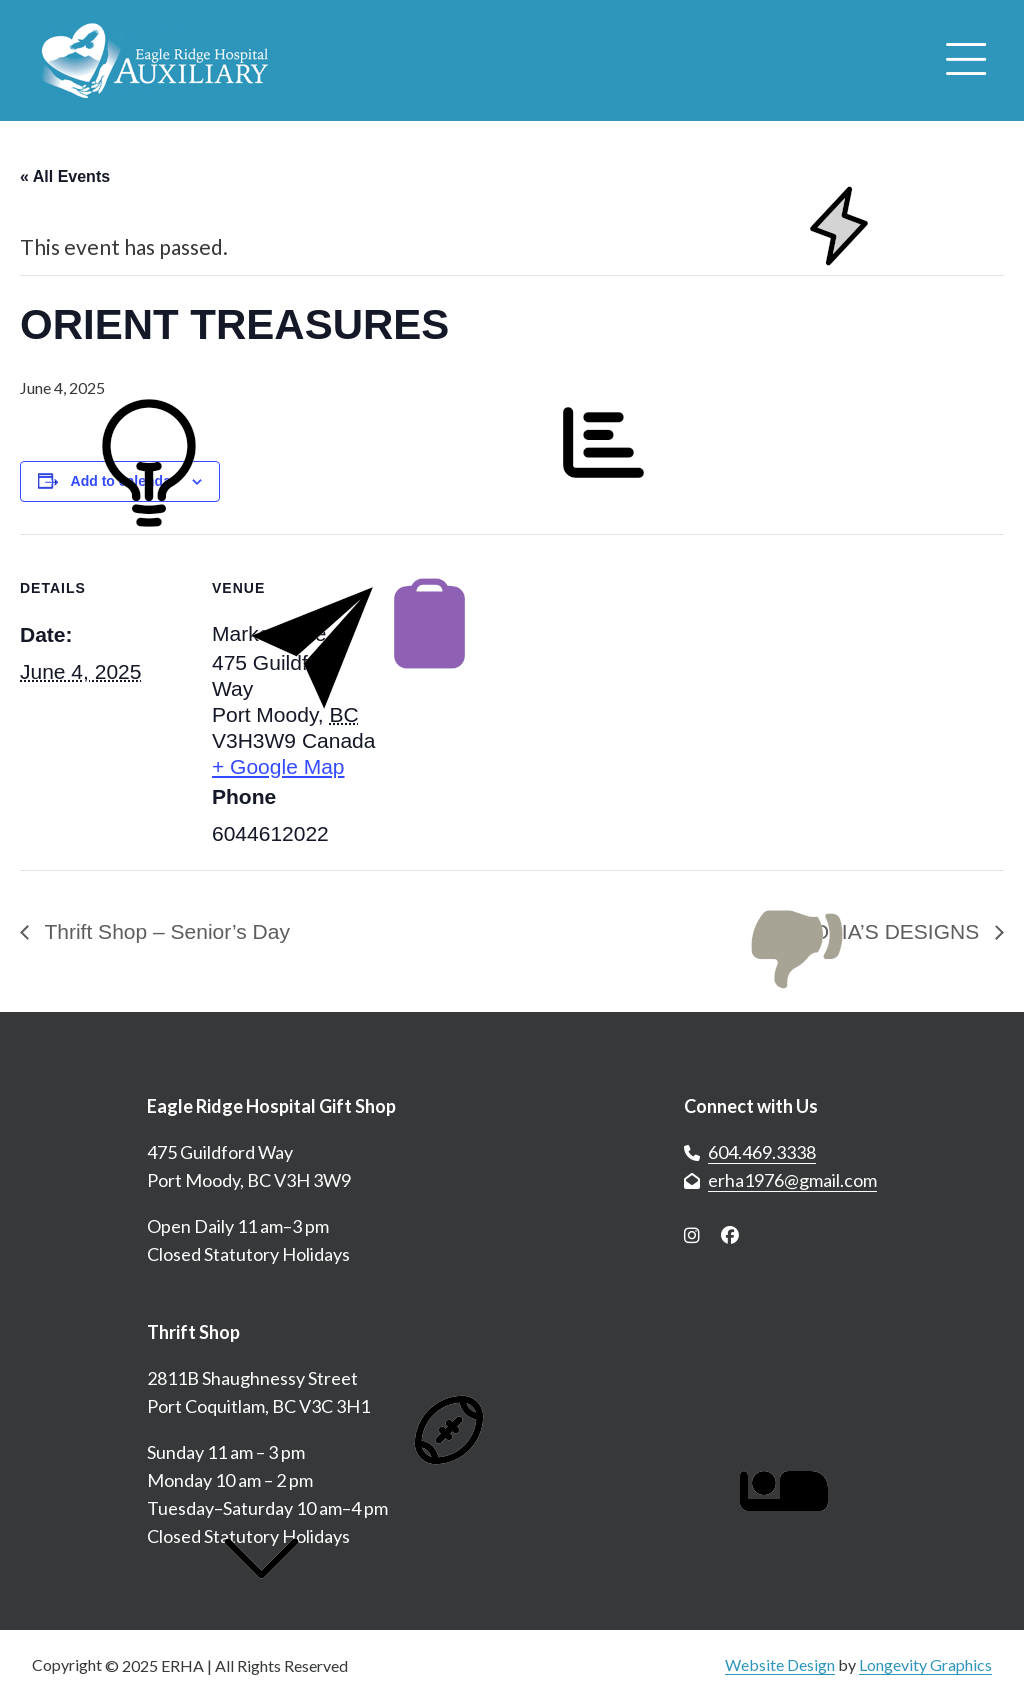 Image resolution: width=1024 pixels, height=1700 pixels. What do you see at coordinates (261, 1558) in the screenshot?
I see `expand a dropdown menu or section` at bounding box center [261, 1558].